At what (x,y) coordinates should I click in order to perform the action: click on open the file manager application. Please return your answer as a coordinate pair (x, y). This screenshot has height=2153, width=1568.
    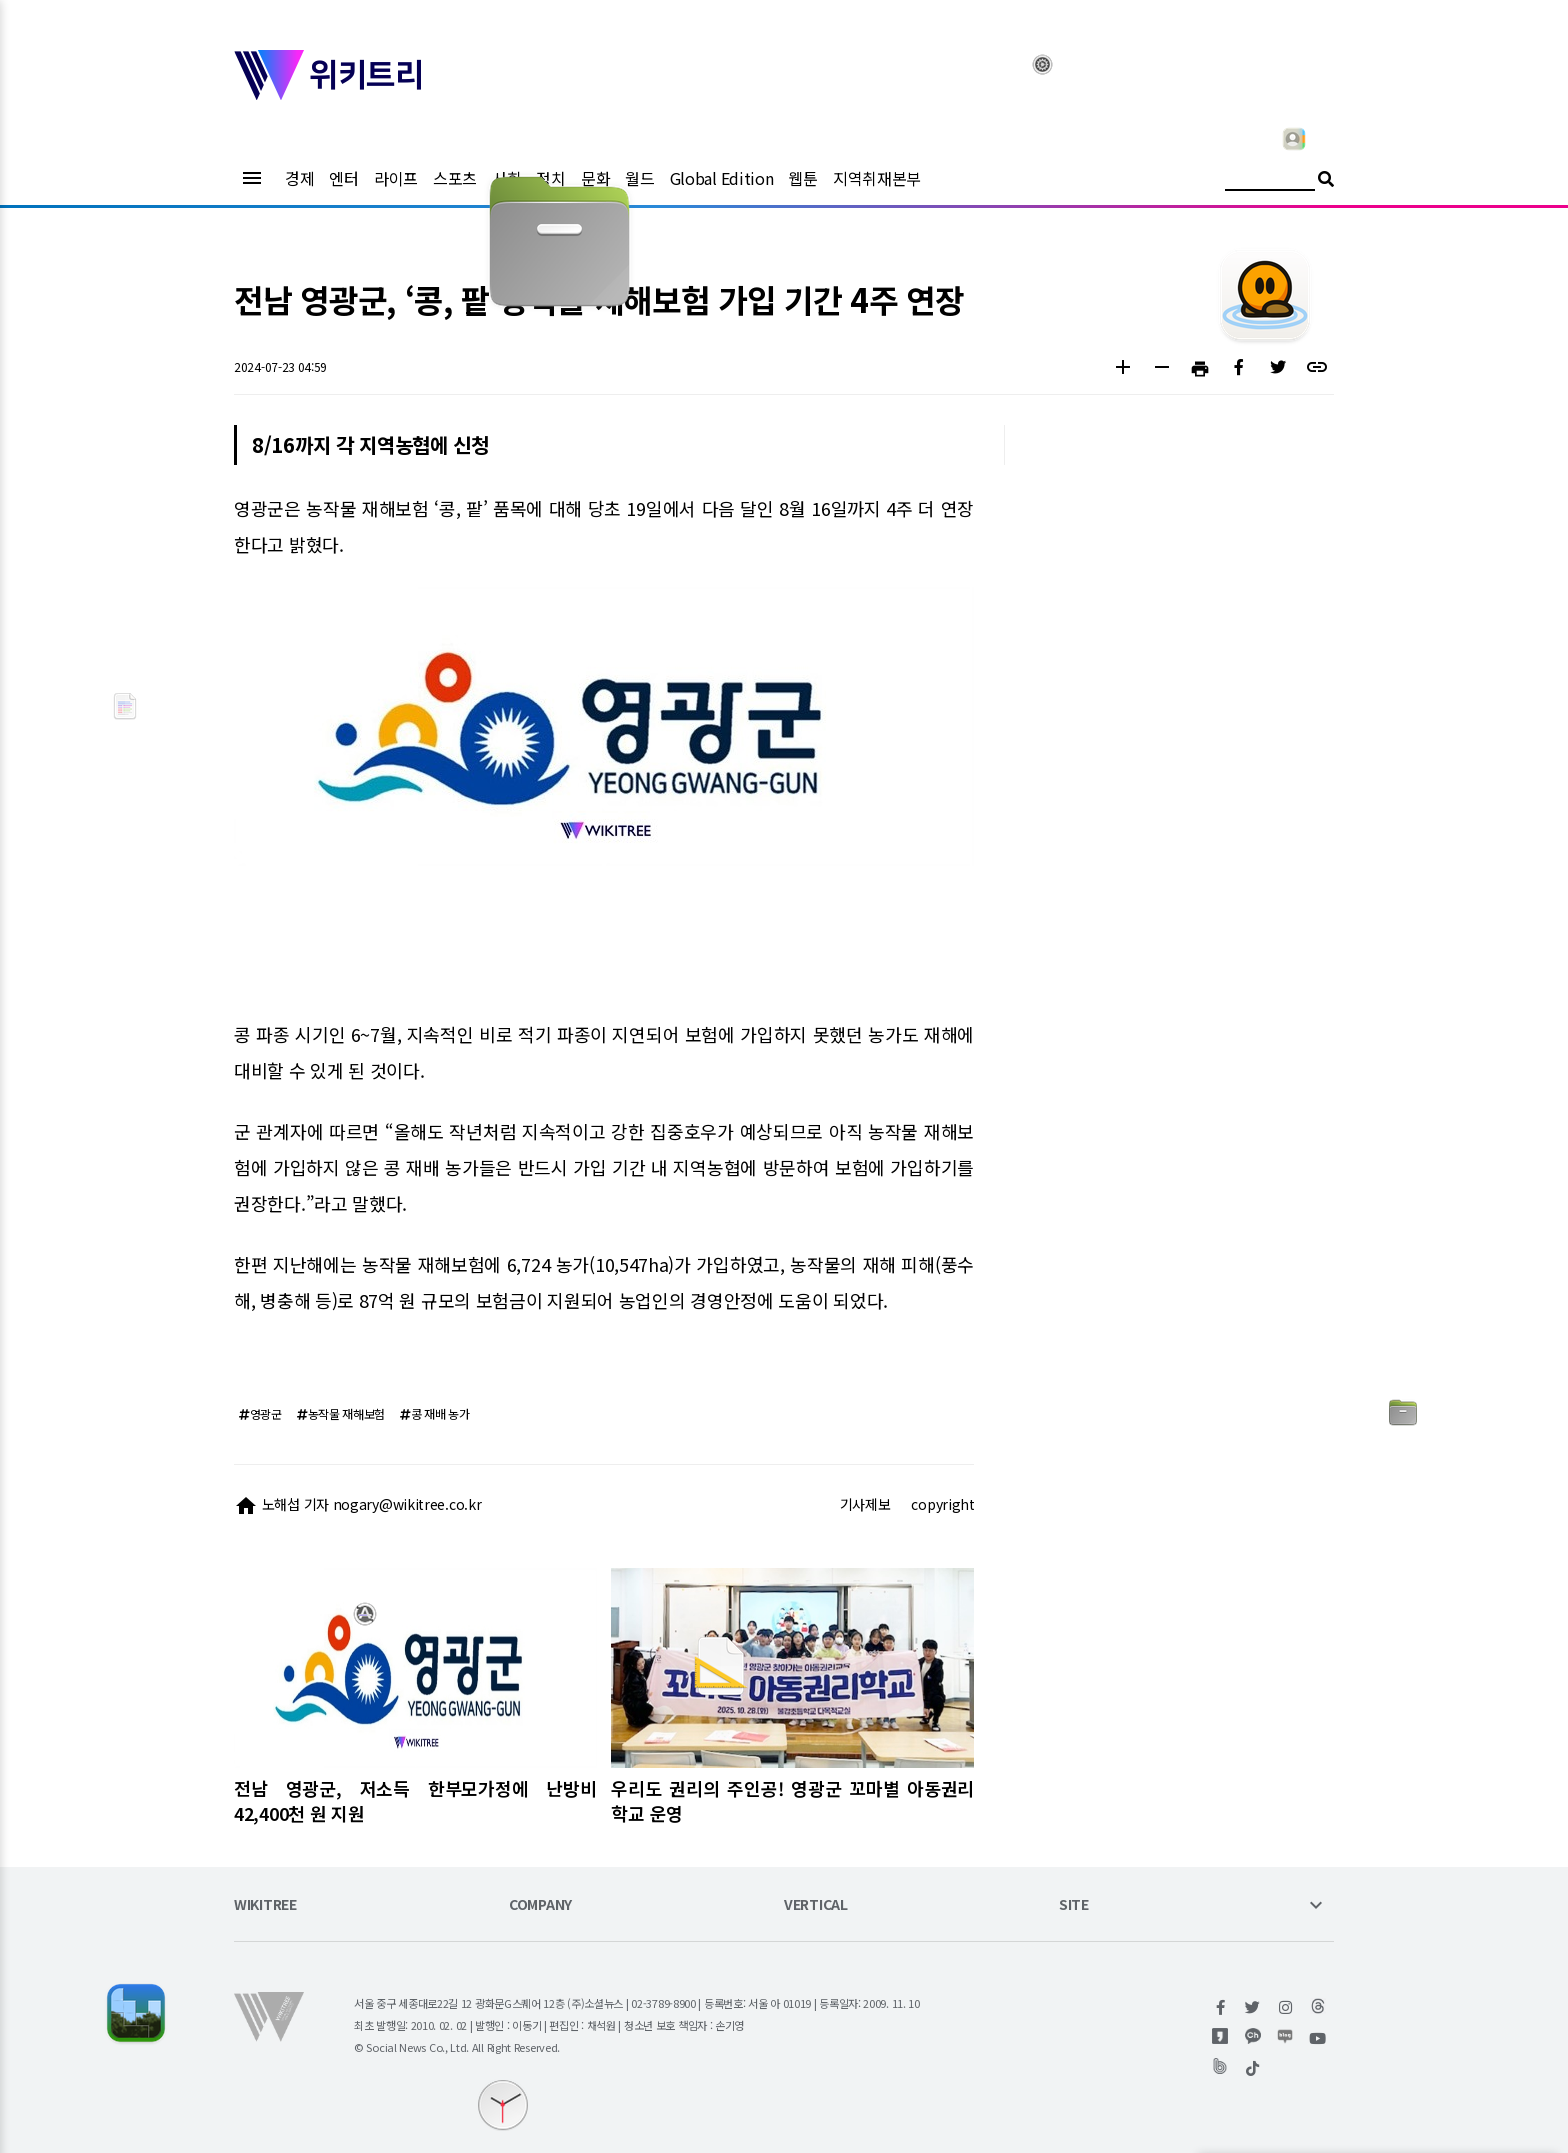
    Looking at the image, I should click on (559, 241).